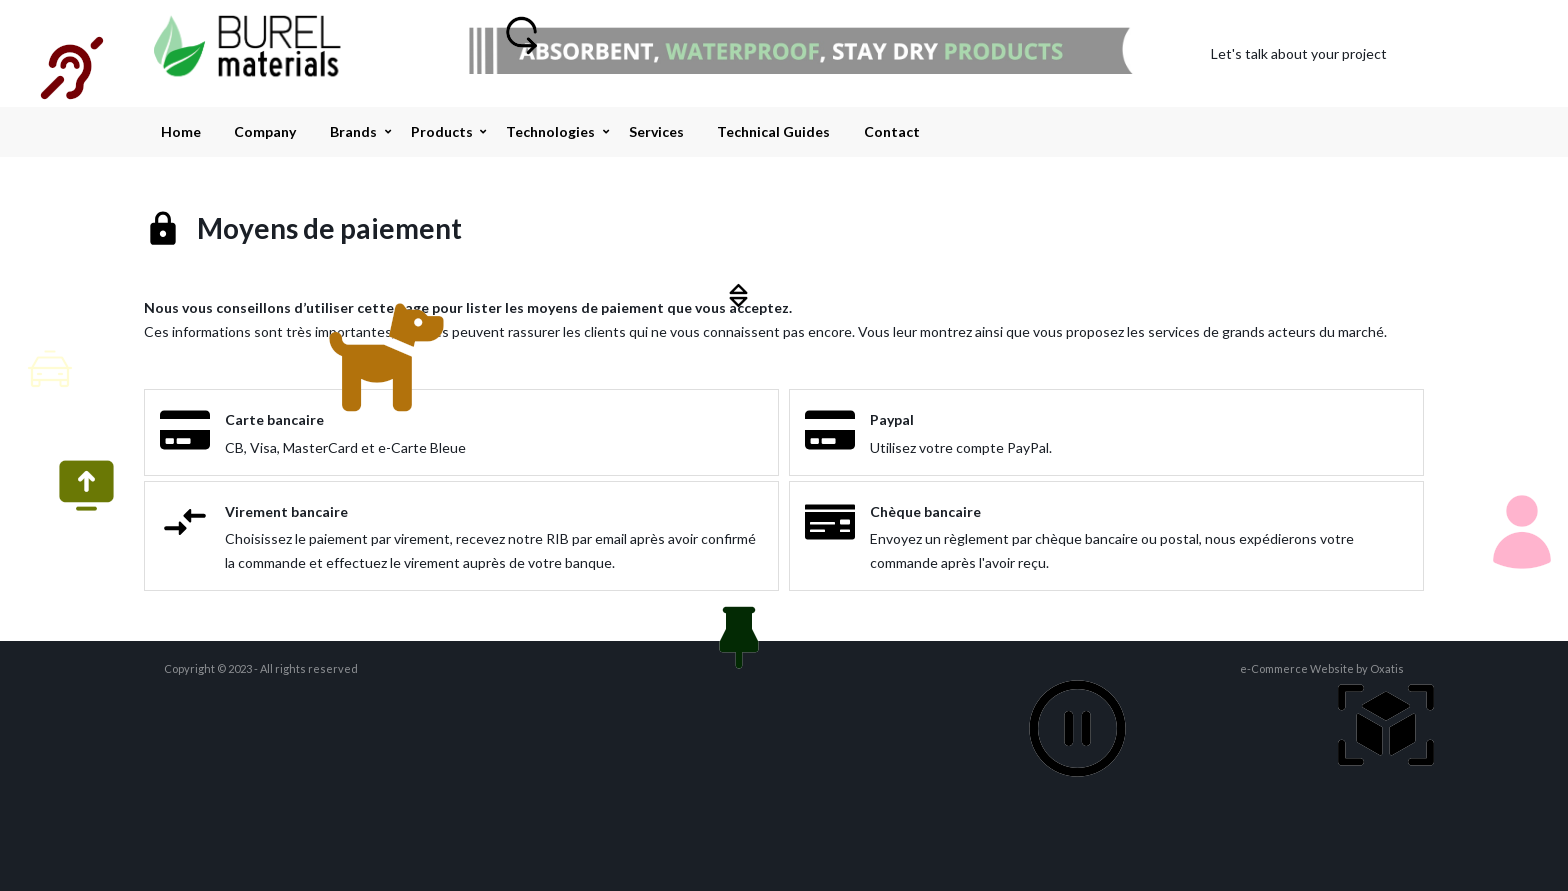 The height and width of the screenshot is (891, 1568). Describe the element at coordinates (72, 68) in the screenshot. I see `indicates hearing accessibility options` at that location.